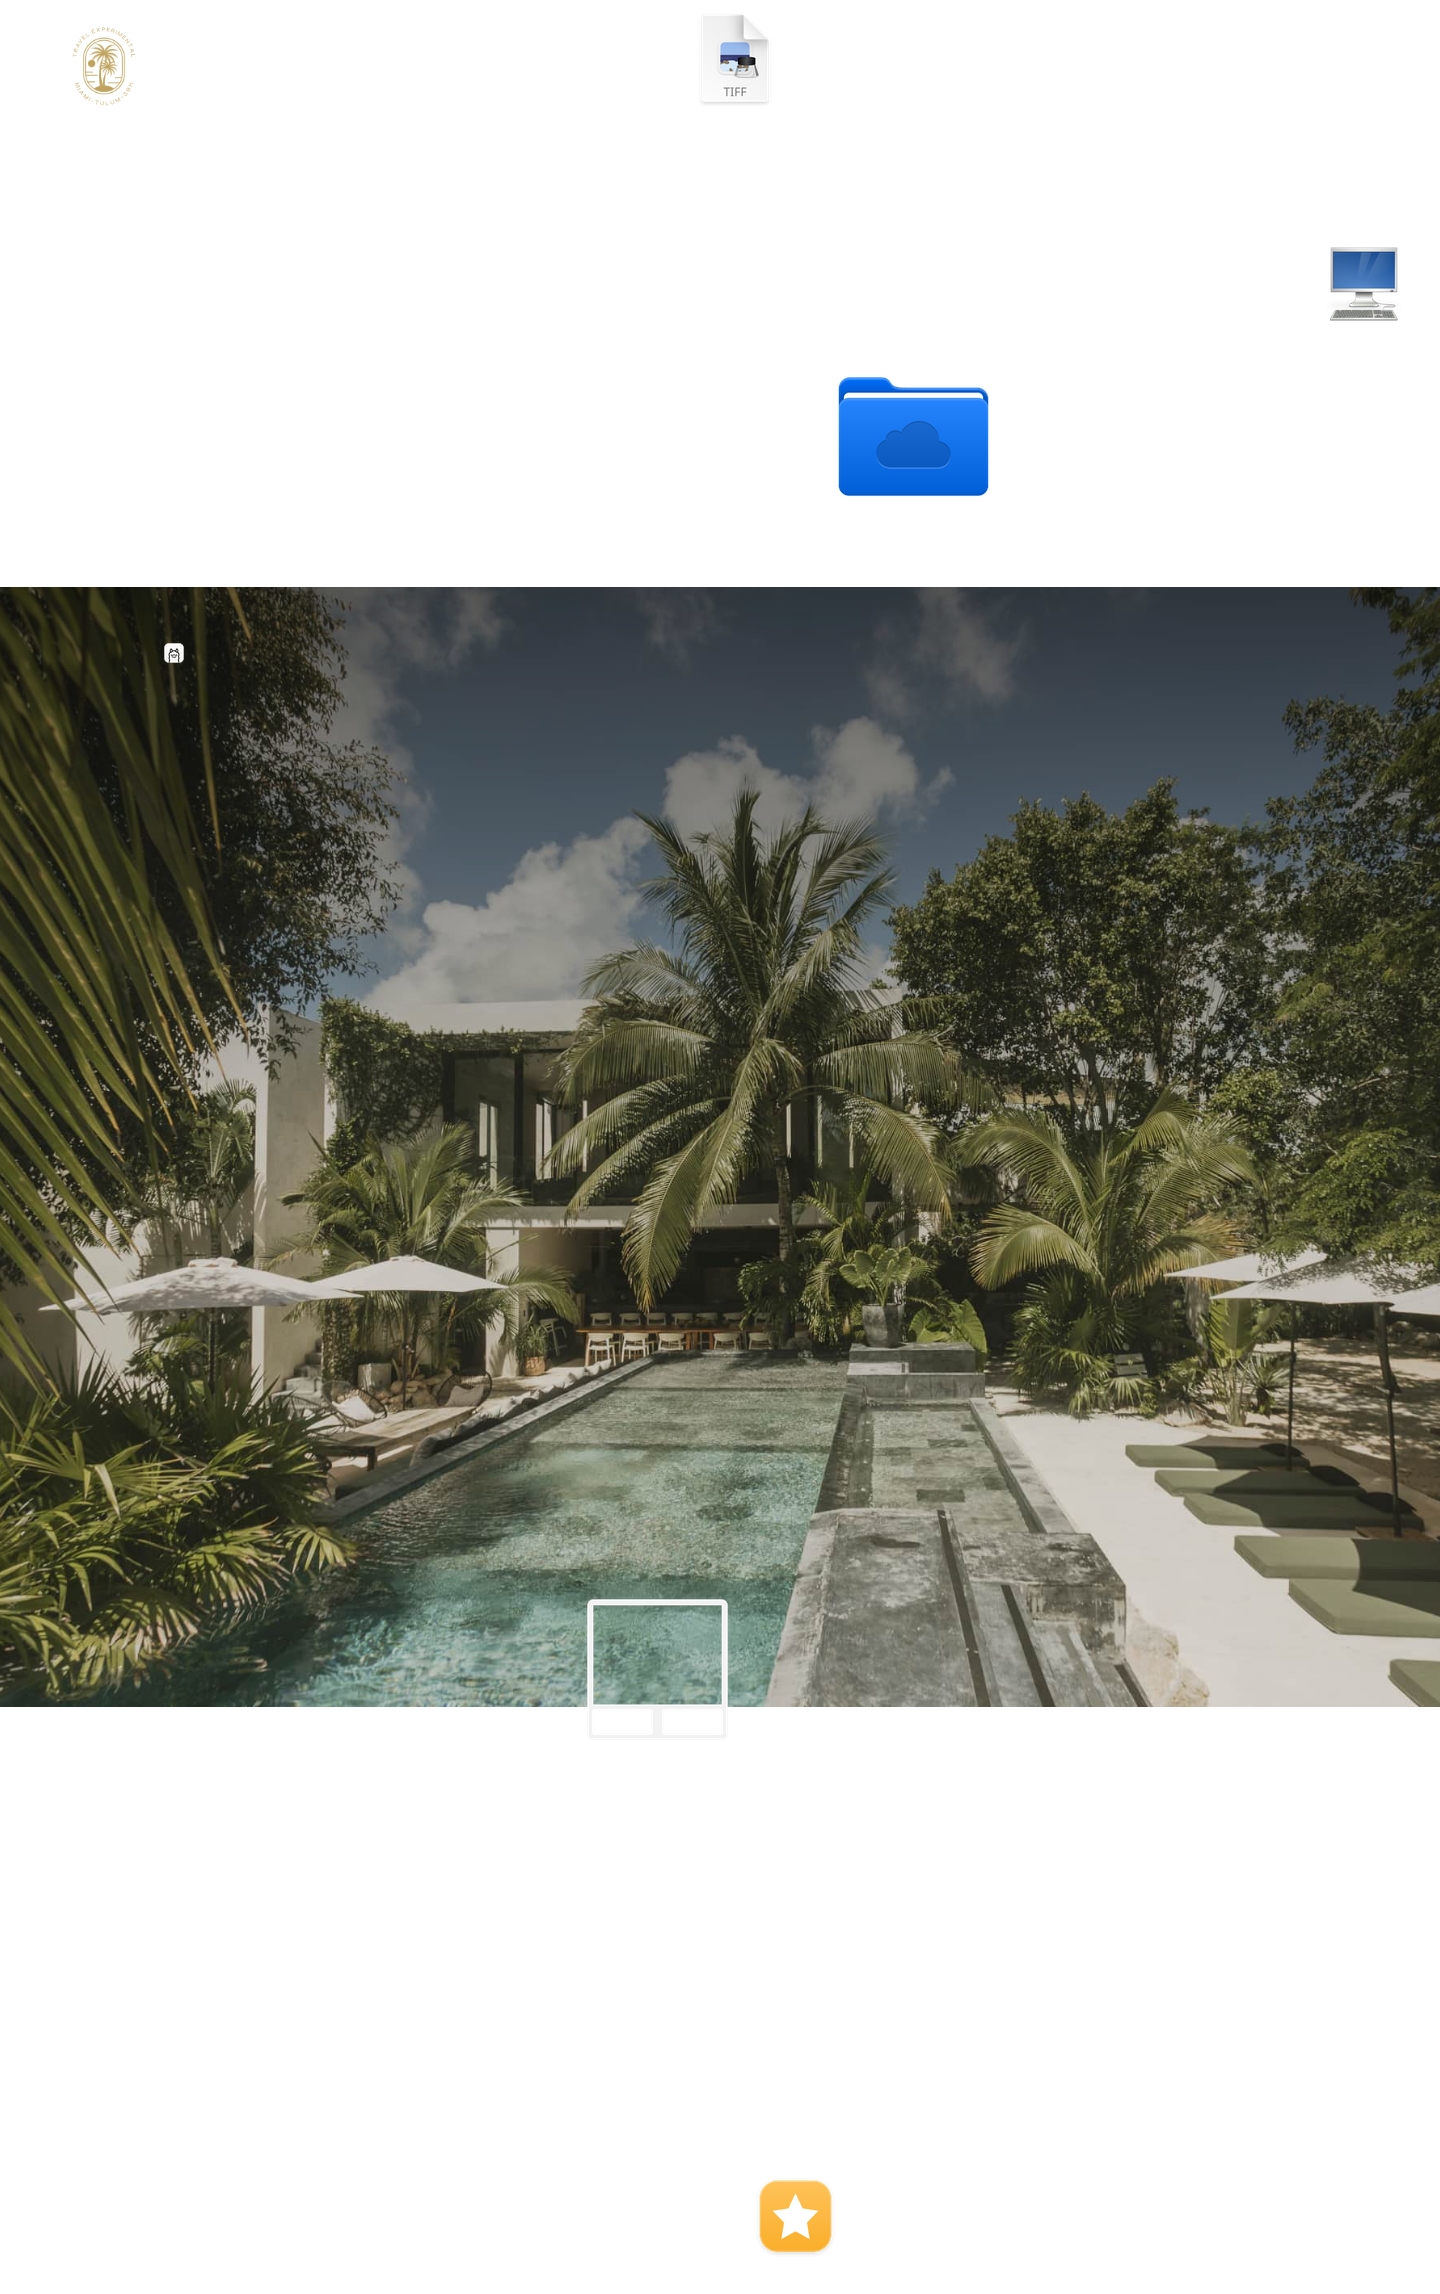  What do you see at coordinates (913, 436) in the screenshot?
I see `access cloud-synced files and folders` at bounding box center [913, 436].